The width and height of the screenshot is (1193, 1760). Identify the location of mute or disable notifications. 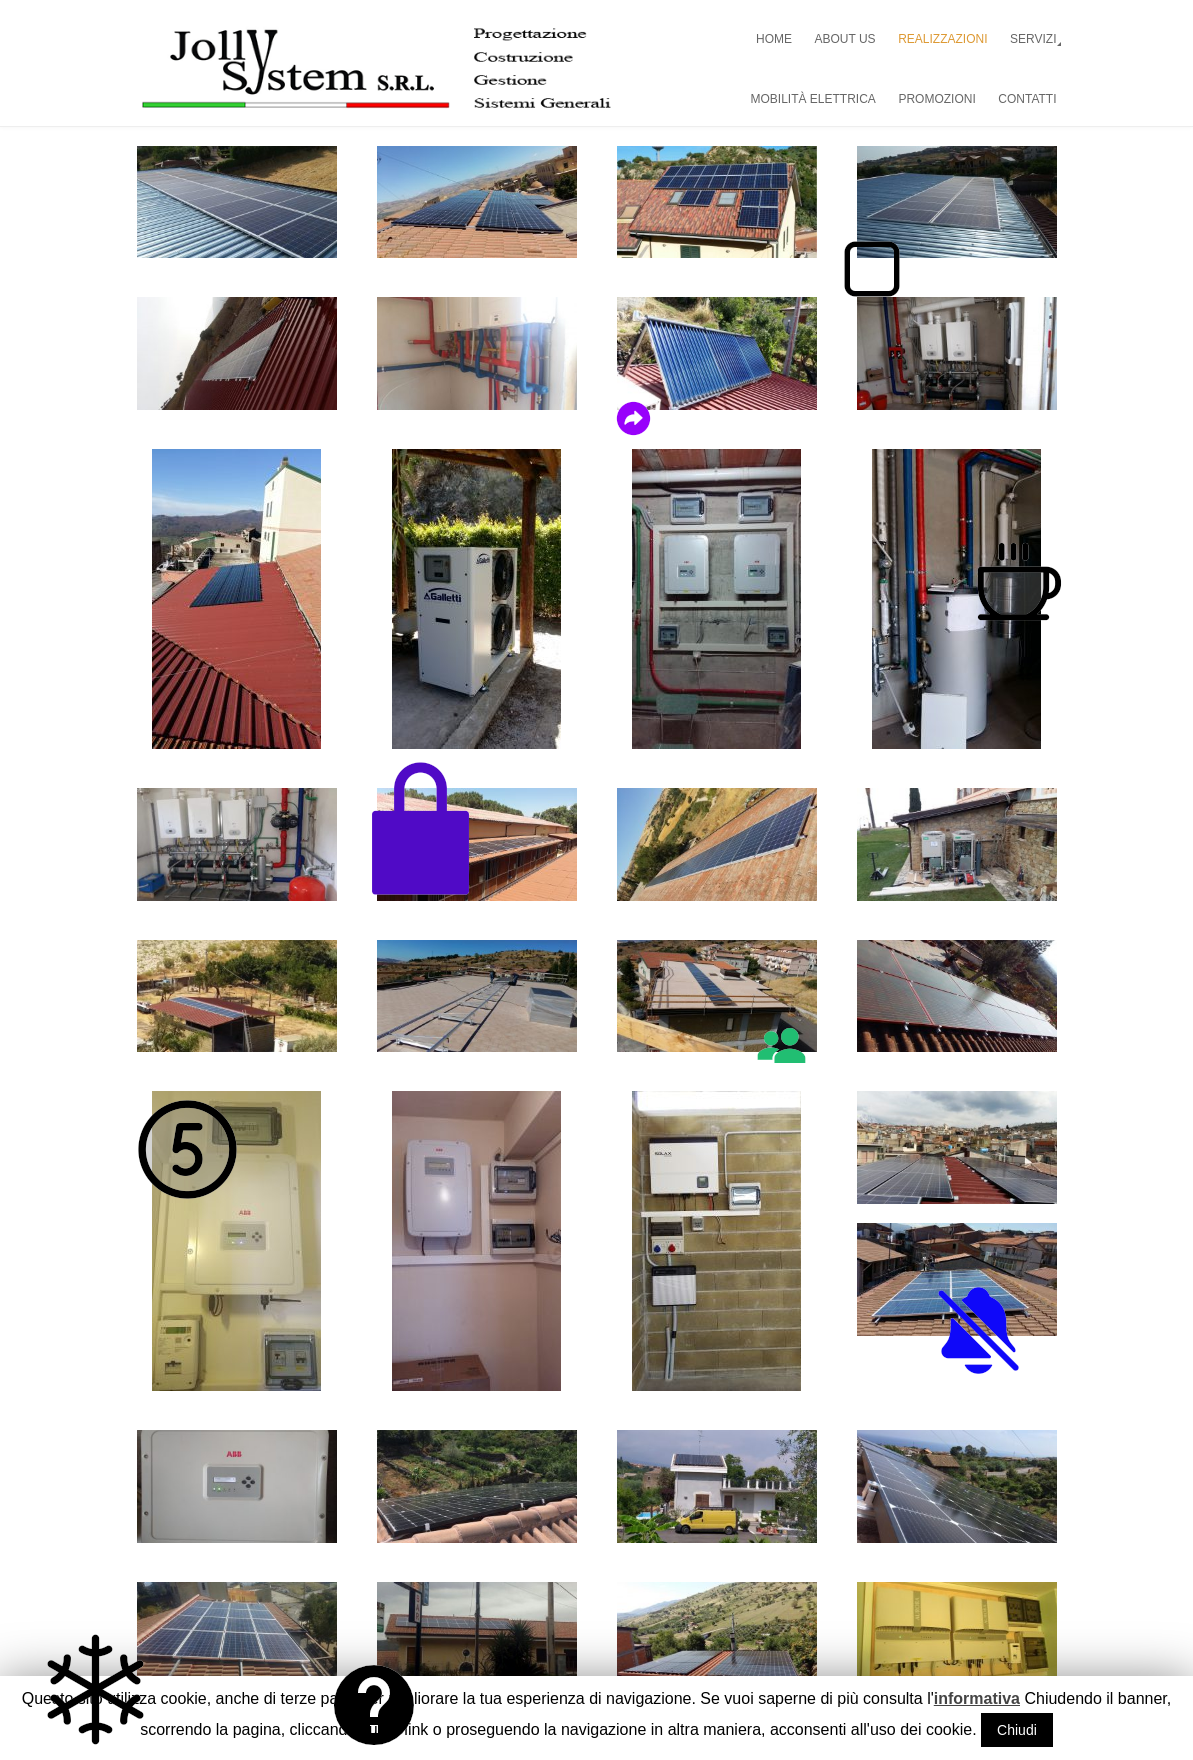
(978, 1330).